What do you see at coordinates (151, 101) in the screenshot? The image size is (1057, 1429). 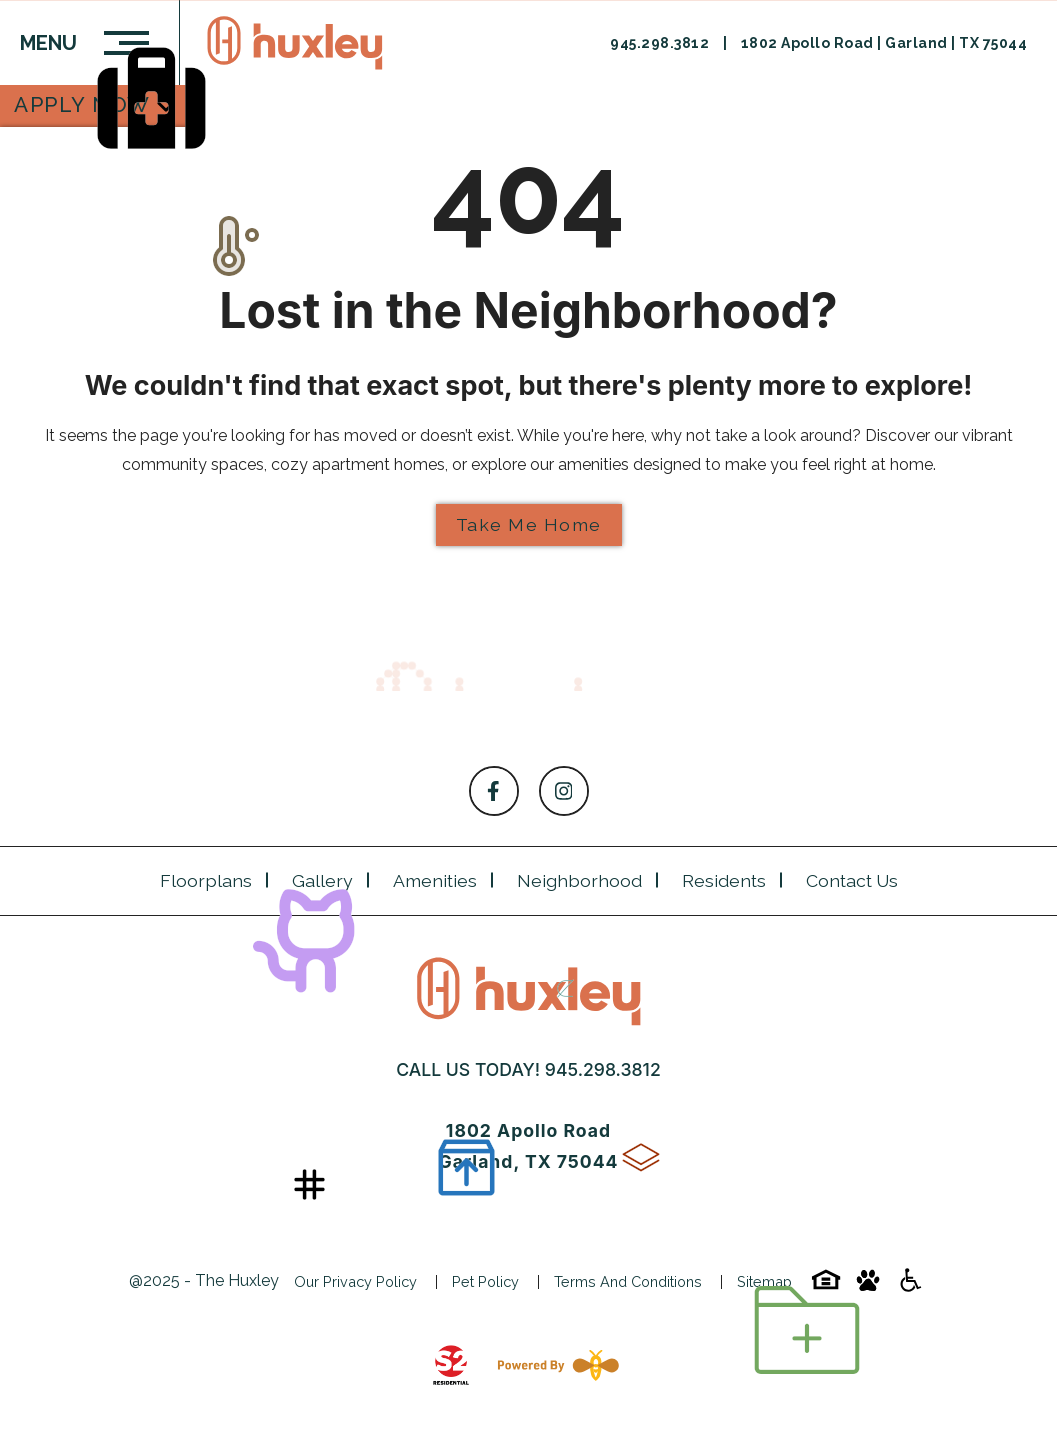 I see `access medical or health-related information` at bounding box center [151, 101].